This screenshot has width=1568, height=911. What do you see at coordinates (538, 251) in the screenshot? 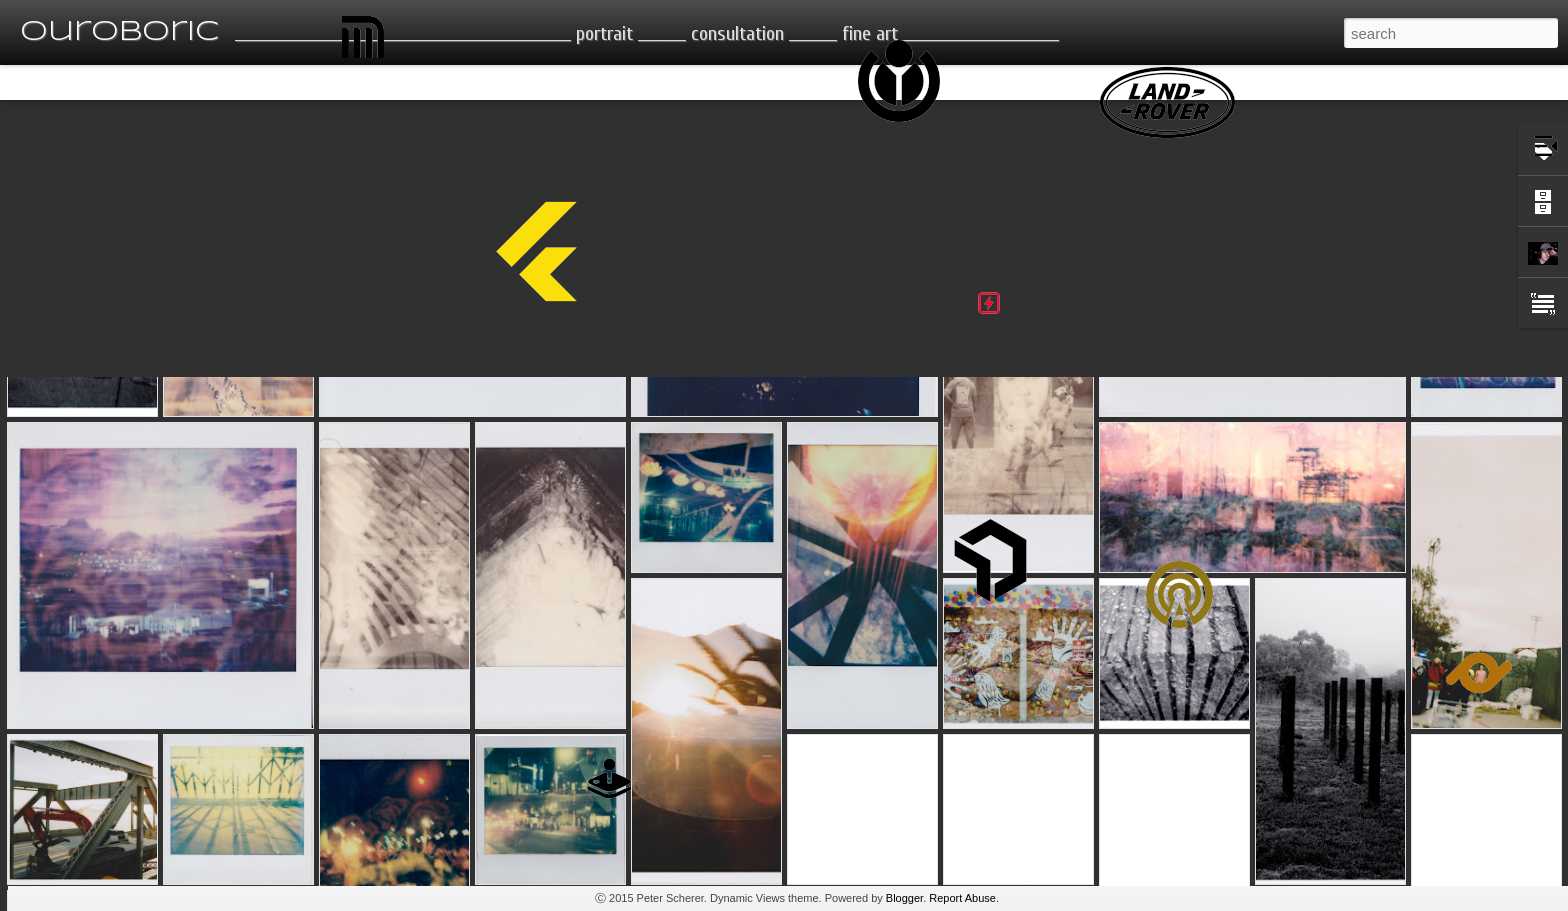
I see `Flutter framework logo` at bounding box center [538, 251].